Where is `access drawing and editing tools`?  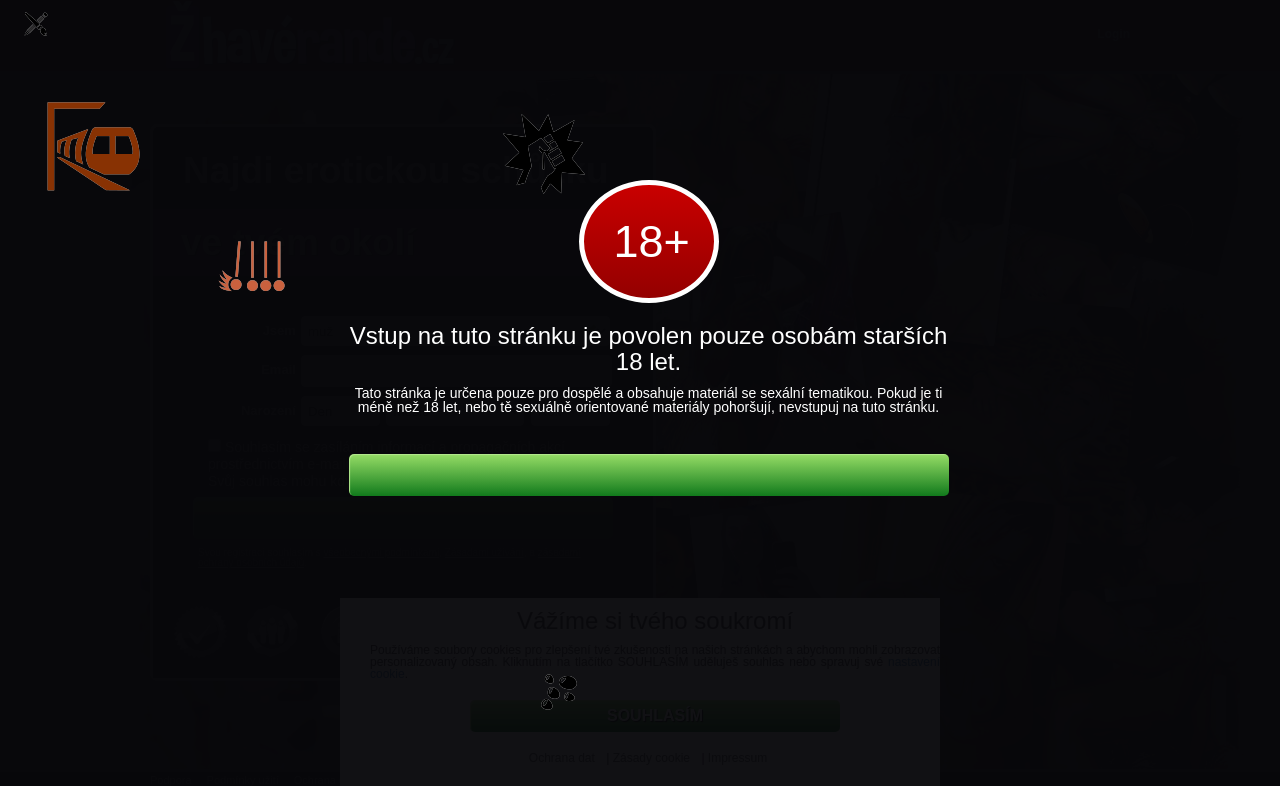
access drawing and editing tools is located at coordinates (36, 24).